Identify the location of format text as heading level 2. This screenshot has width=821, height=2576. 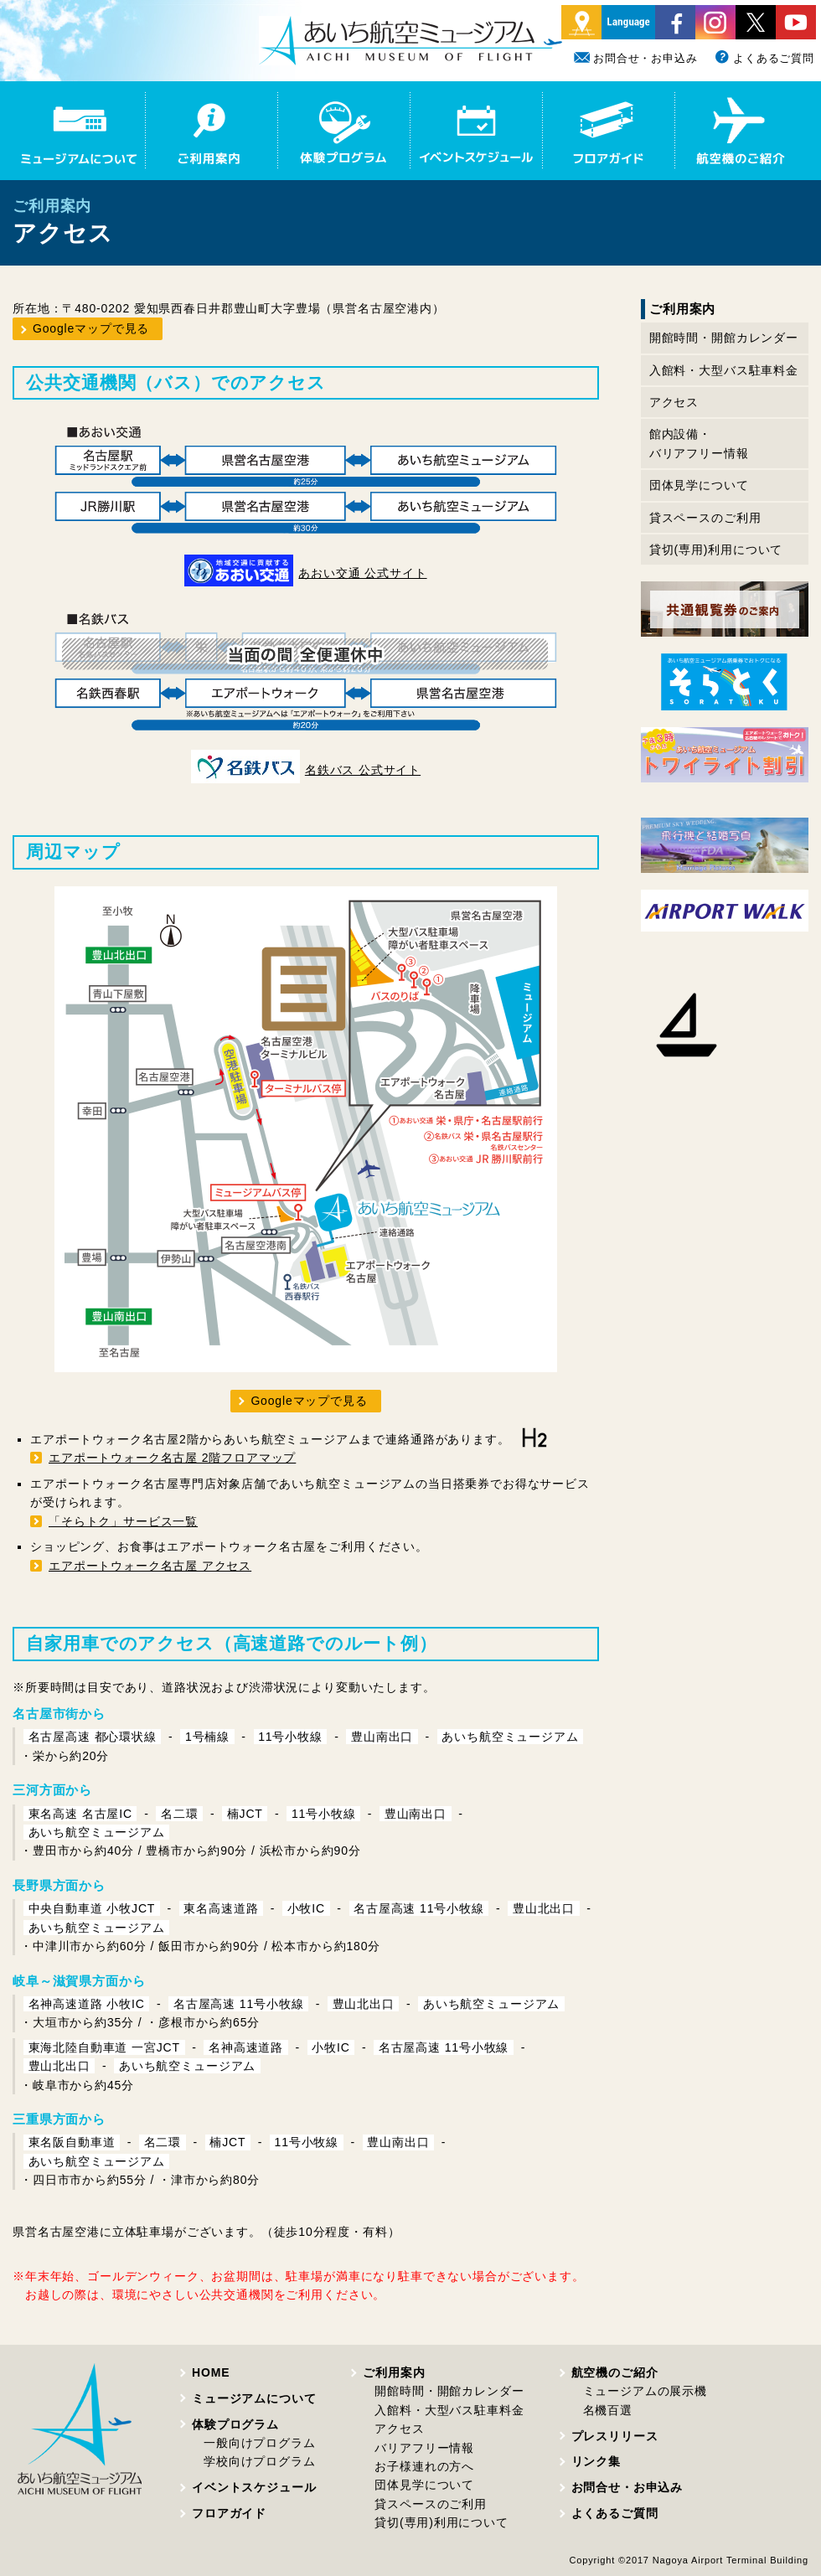
(534, 1438).